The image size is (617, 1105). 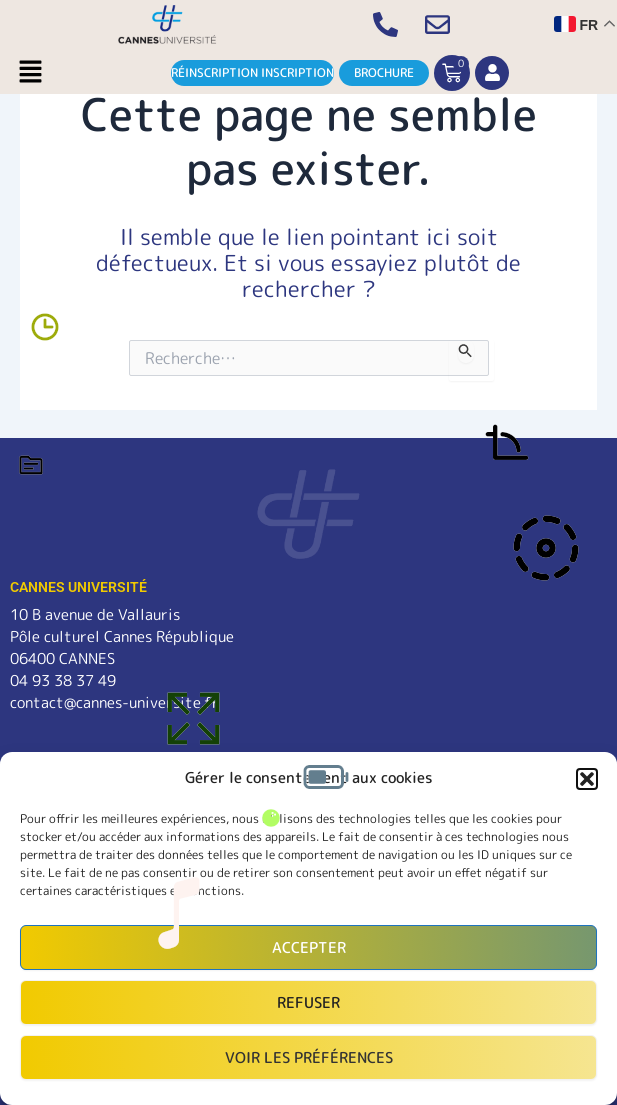 What do you see at coordinates (326, 777) in the screenshot?
I see `indicates battery at 50% charge level` at bounding box center [326, 777].